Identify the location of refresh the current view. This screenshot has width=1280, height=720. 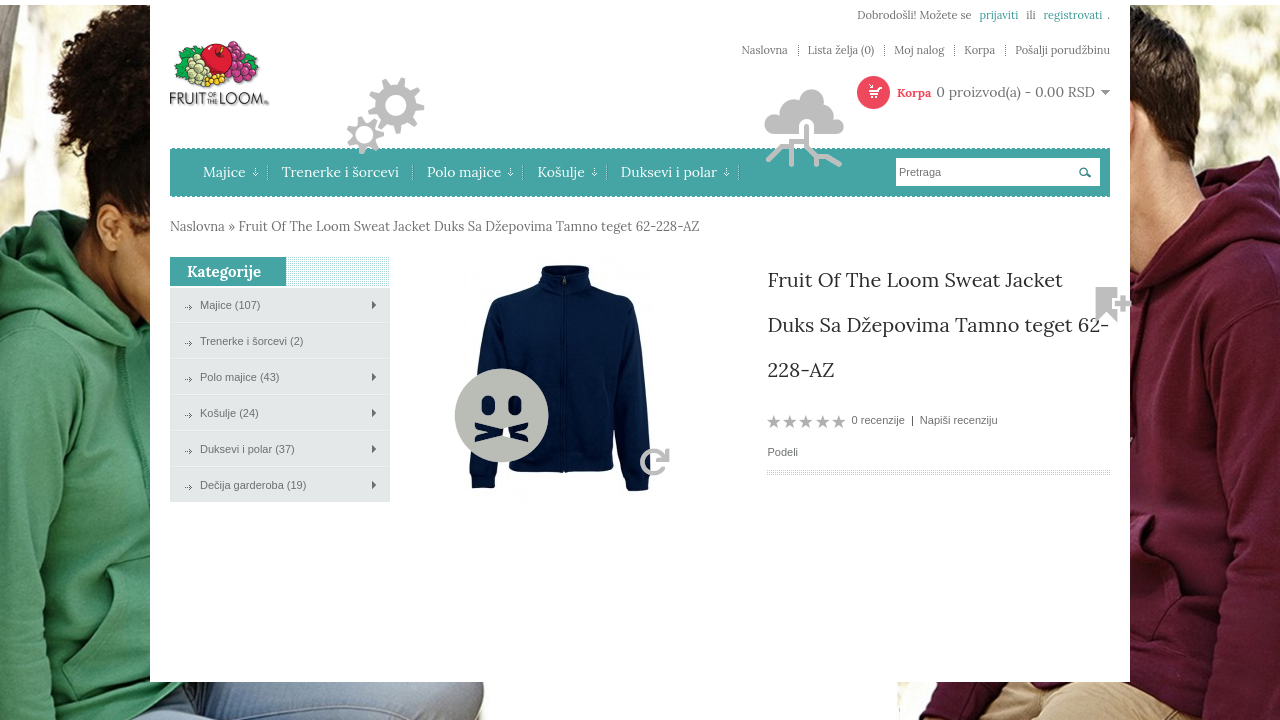
(656, 462).